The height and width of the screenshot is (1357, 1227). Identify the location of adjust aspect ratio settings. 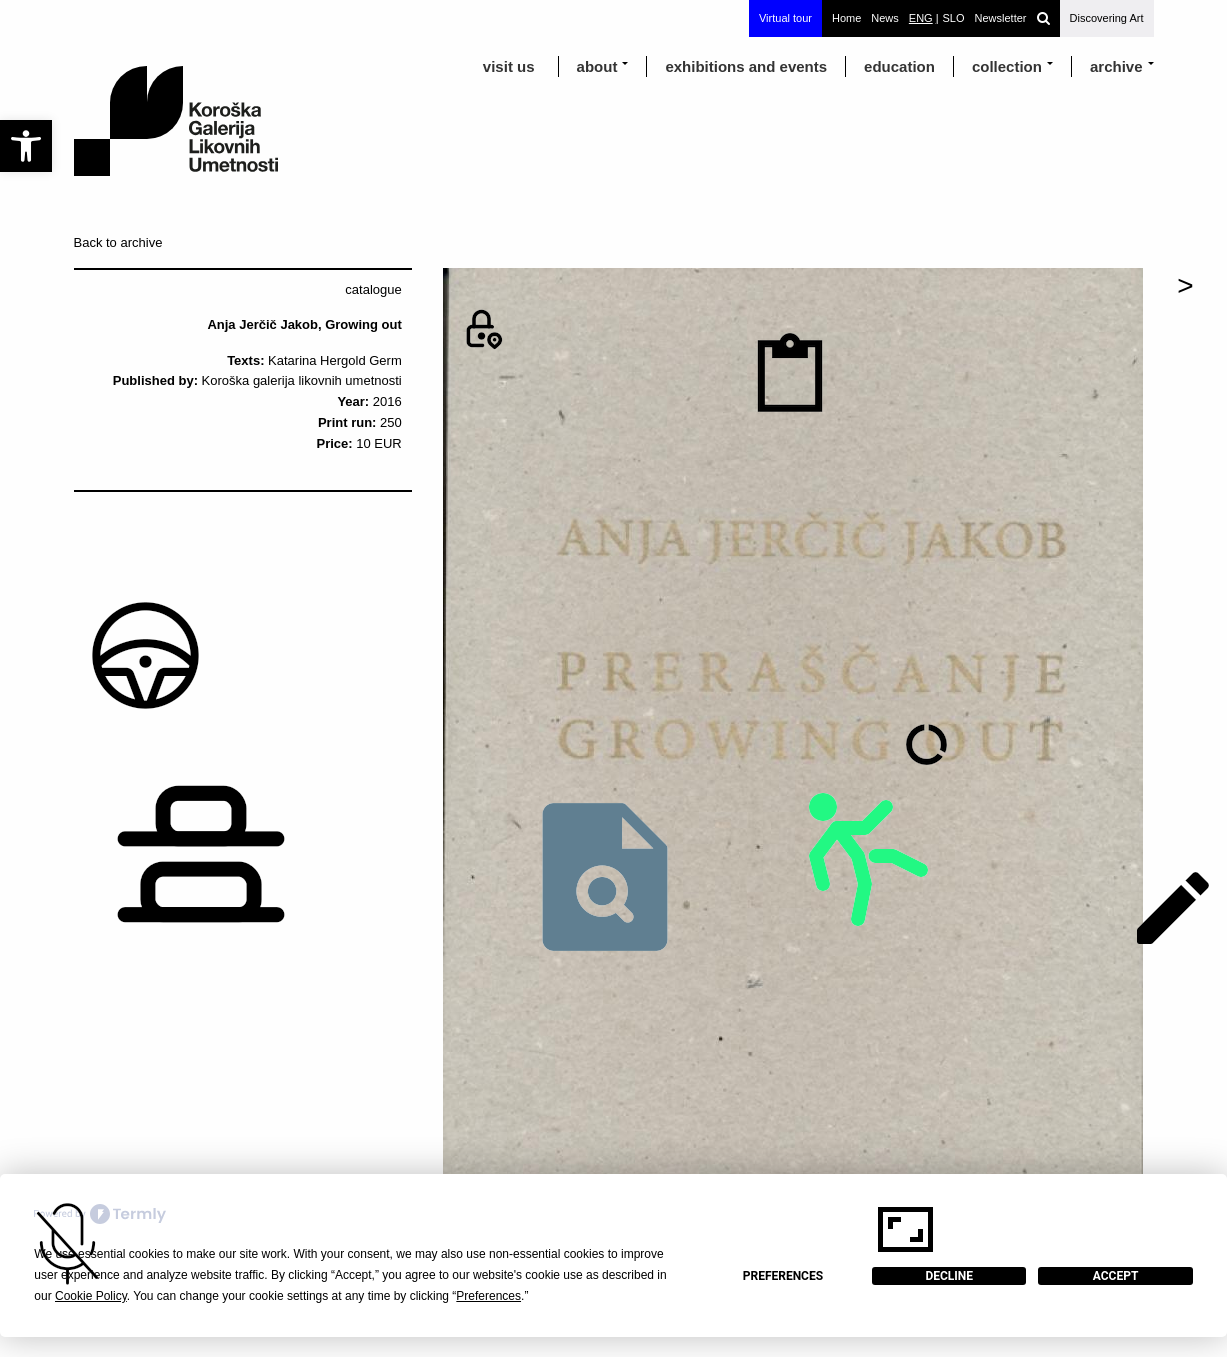
(905, 1229).